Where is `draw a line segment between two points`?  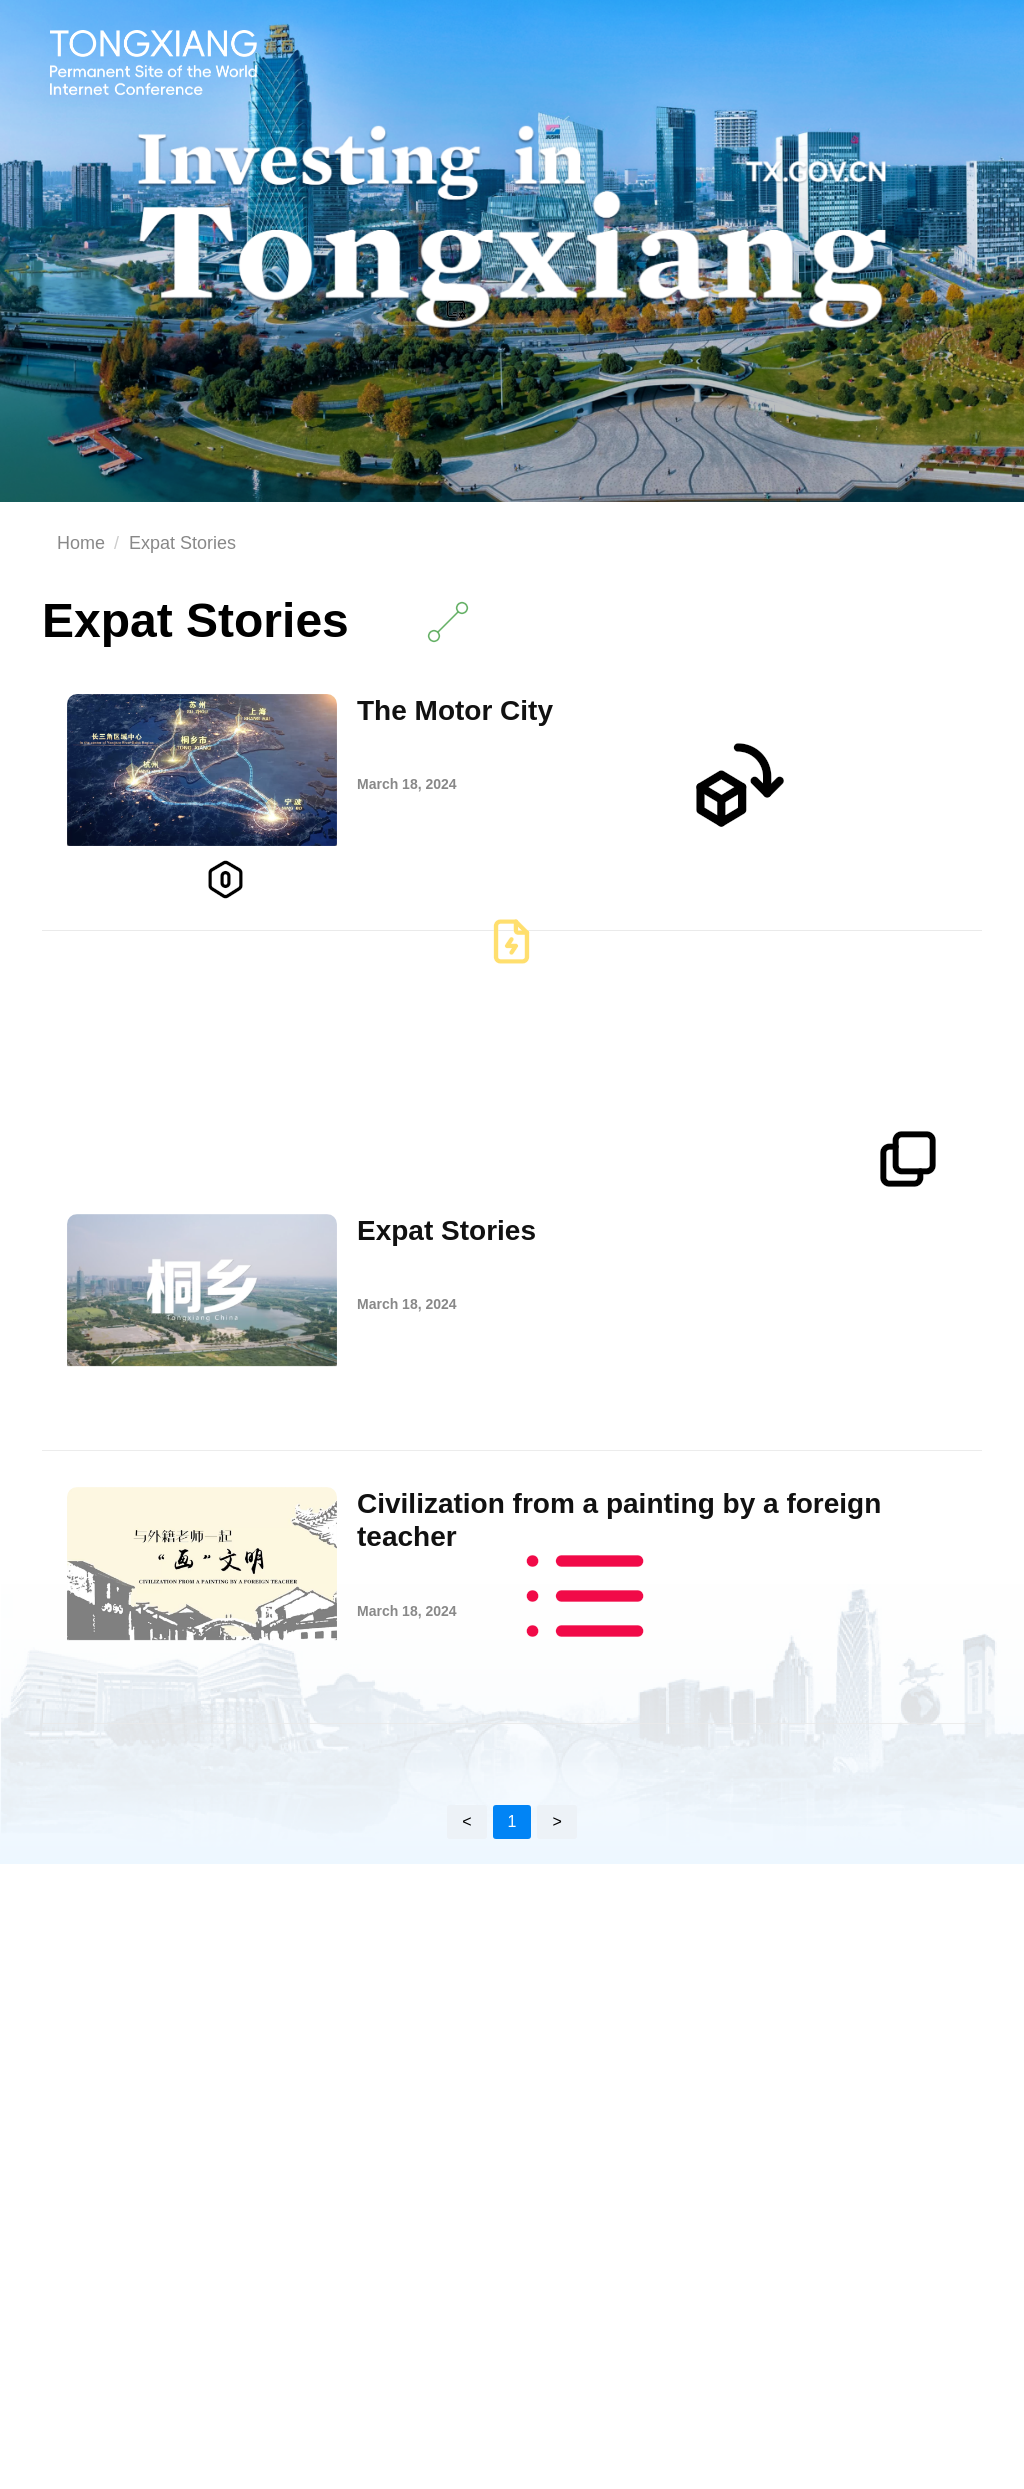 draw a line segment between two points is located at coordinates (448, 622).